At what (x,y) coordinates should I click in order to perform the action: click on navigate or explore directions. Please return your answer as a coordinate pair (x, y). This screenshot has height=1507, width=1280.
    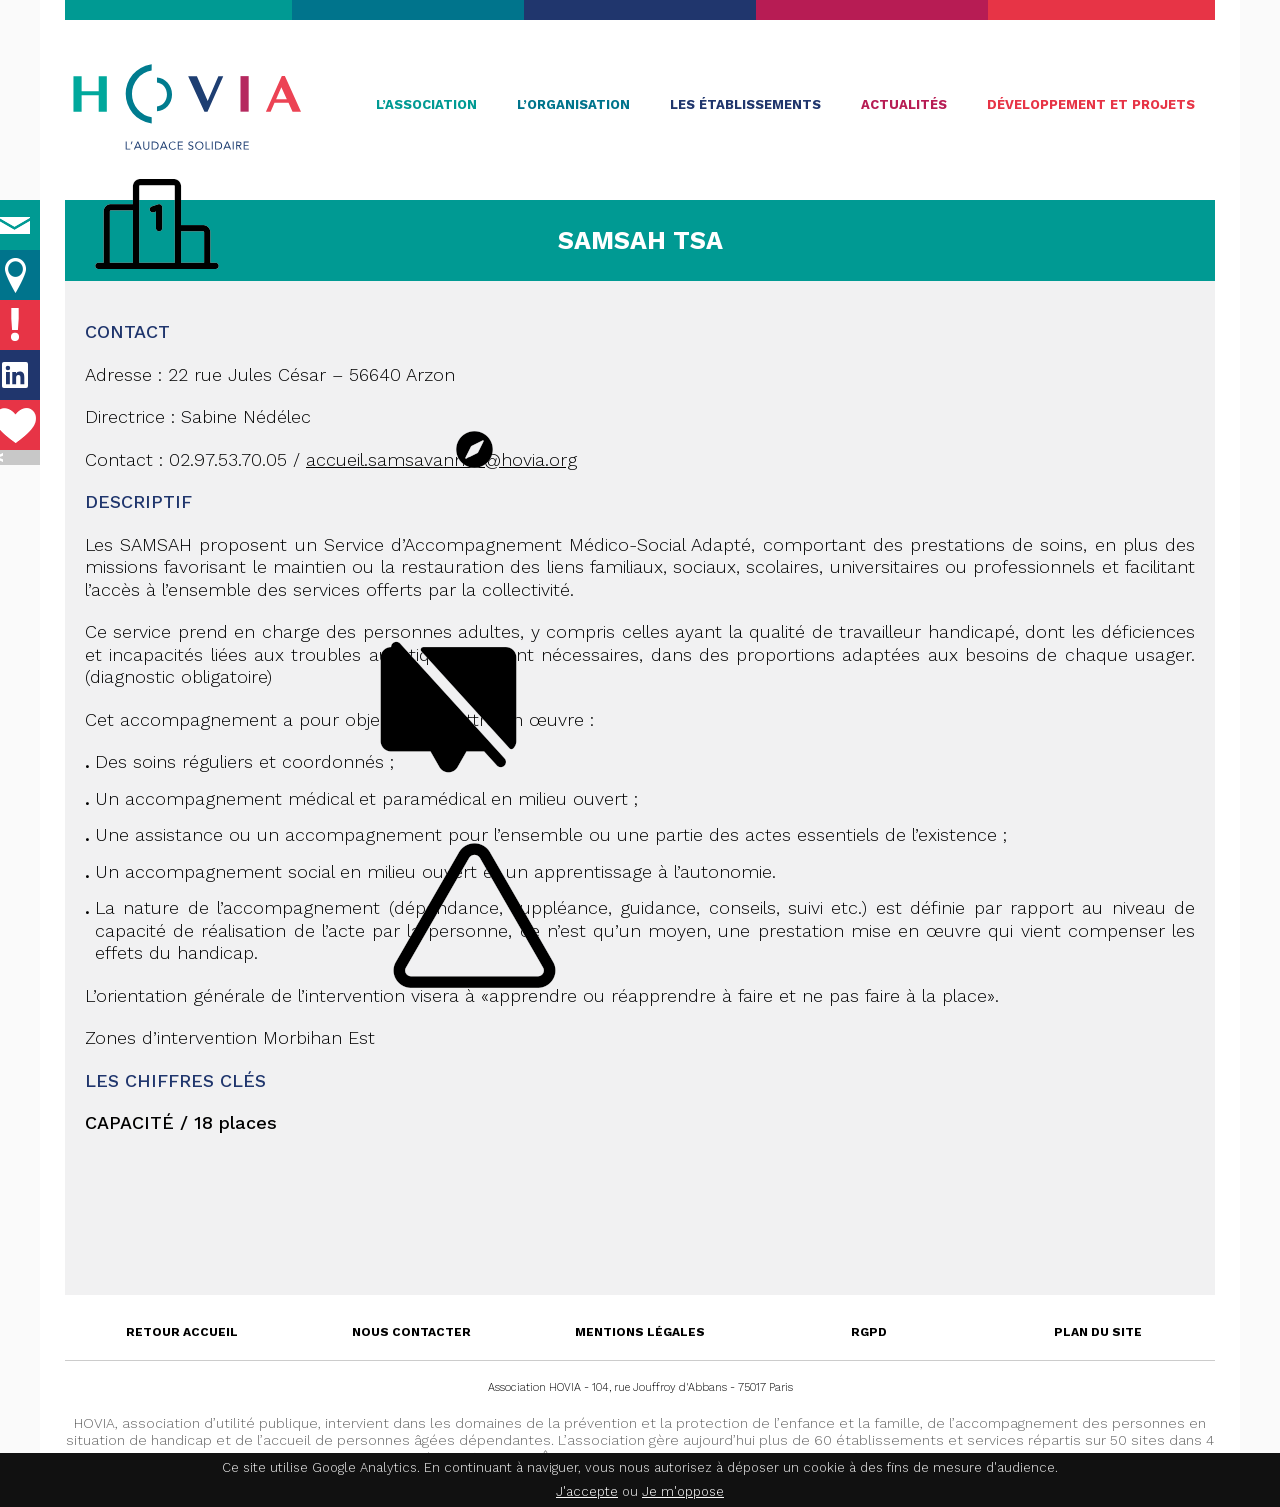
    Looking at the image, I should click on (474, 449).